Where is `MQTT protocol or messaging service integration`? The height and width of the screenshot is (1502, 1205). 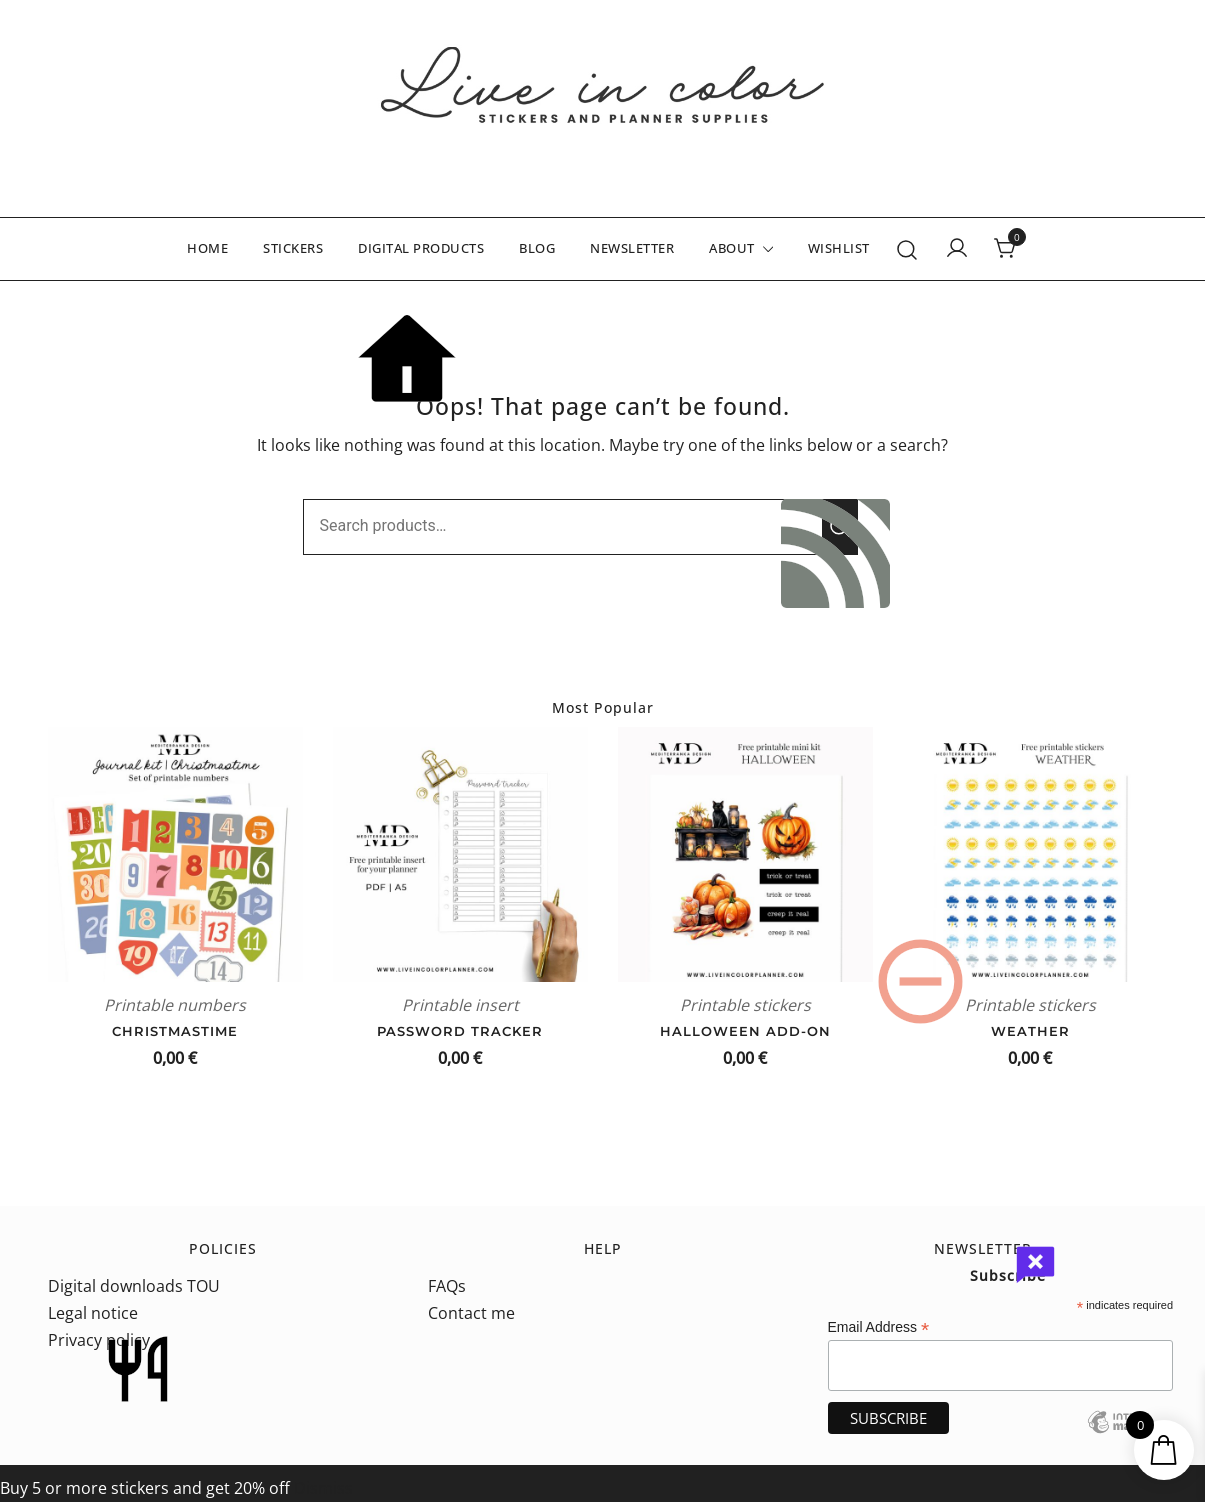 MQTT protocol or messaging service integration is located at coordinates (835, 553).